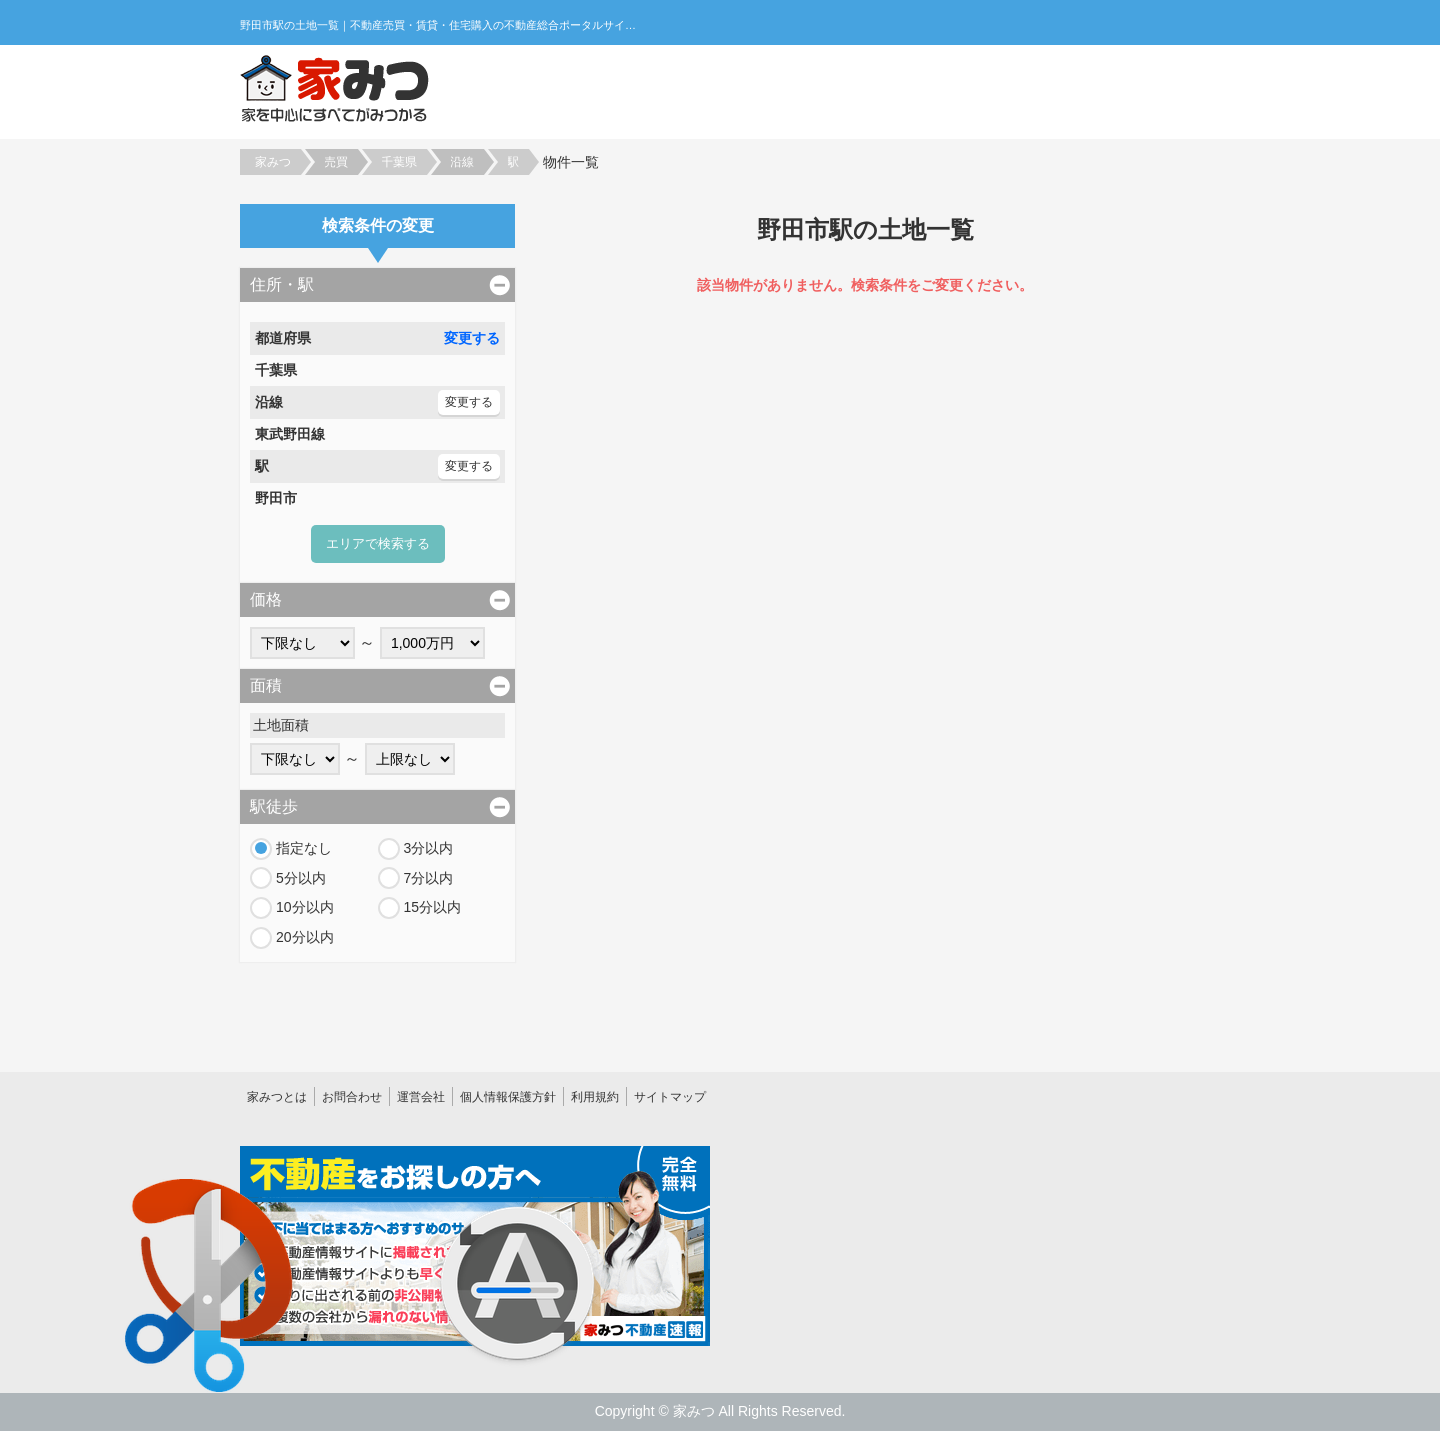 The image size is (1440, 1431). Describe the element at coordinates (517, 1283) in the screenshot. I see `open the software update manager` at that location.